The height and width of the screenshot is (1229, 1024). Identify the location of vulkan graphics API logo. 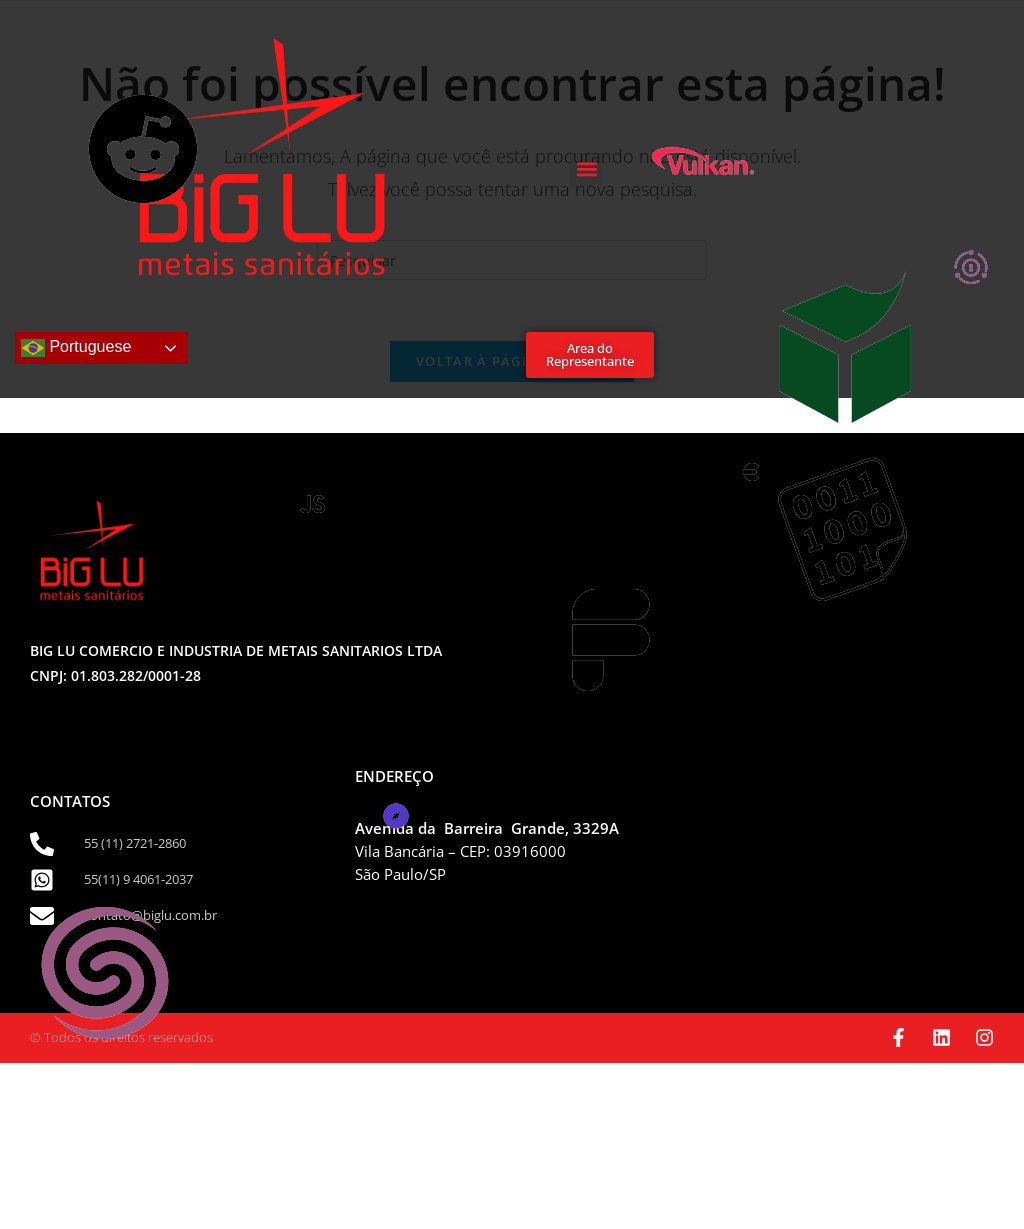
(703, 161).